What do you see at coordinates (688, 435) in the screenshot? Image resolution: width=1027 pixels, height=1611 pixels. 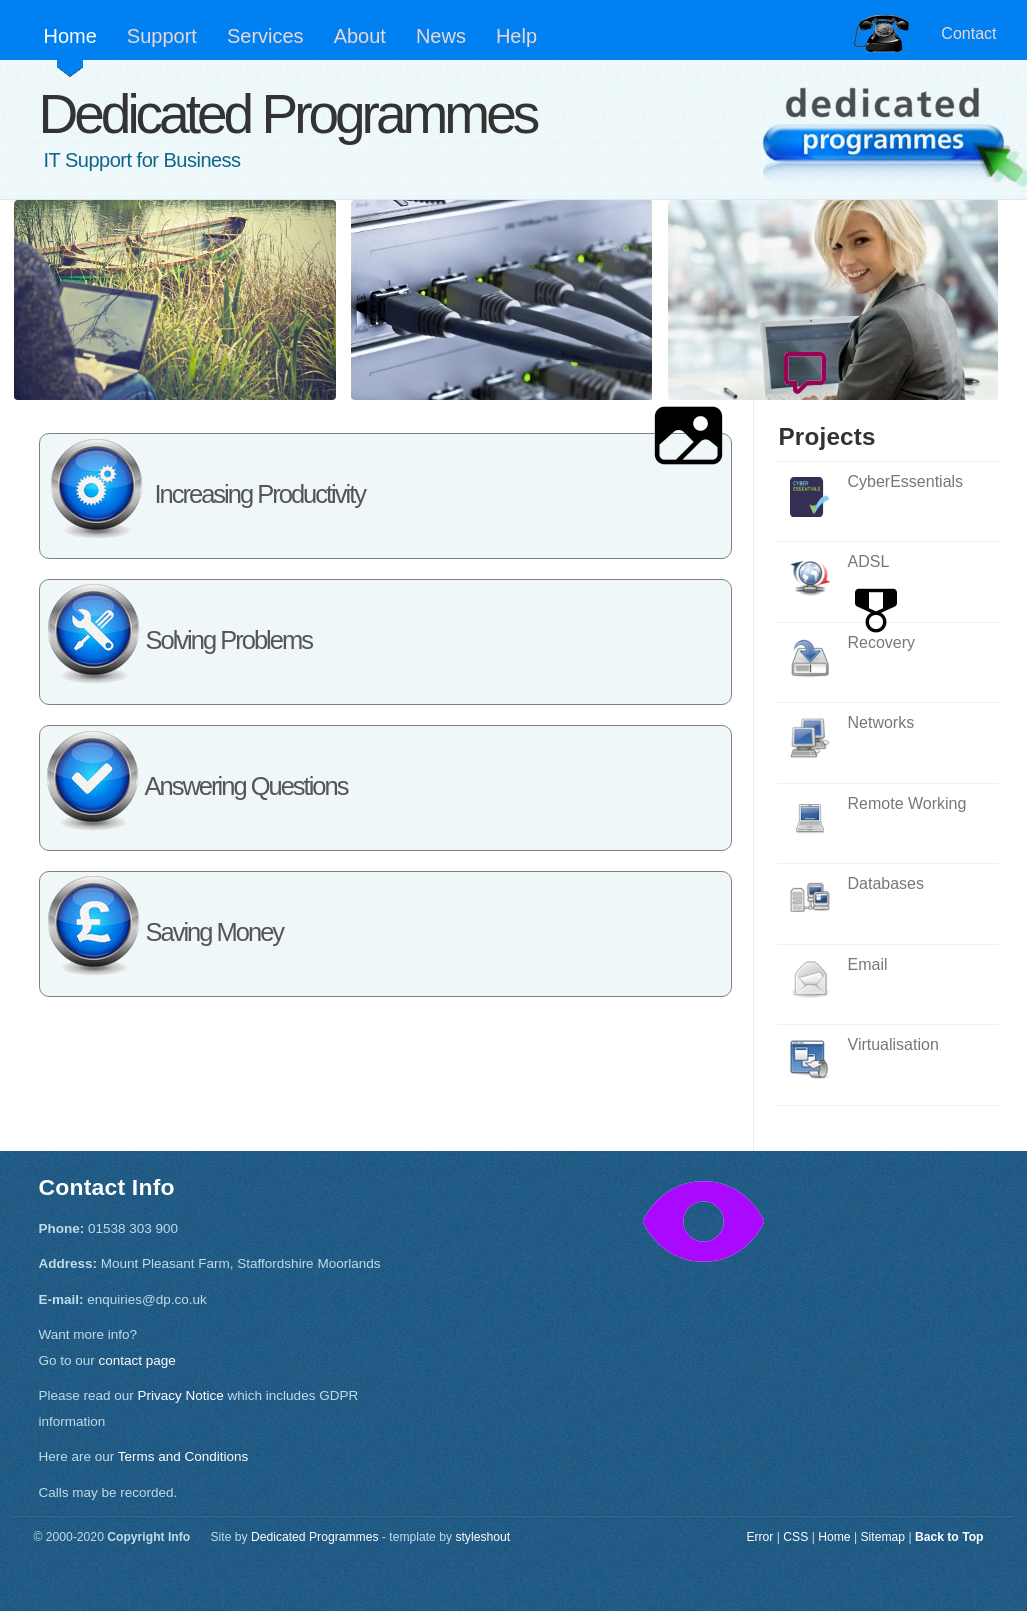 I see `view image or photo` at bounding box center [688, 435].